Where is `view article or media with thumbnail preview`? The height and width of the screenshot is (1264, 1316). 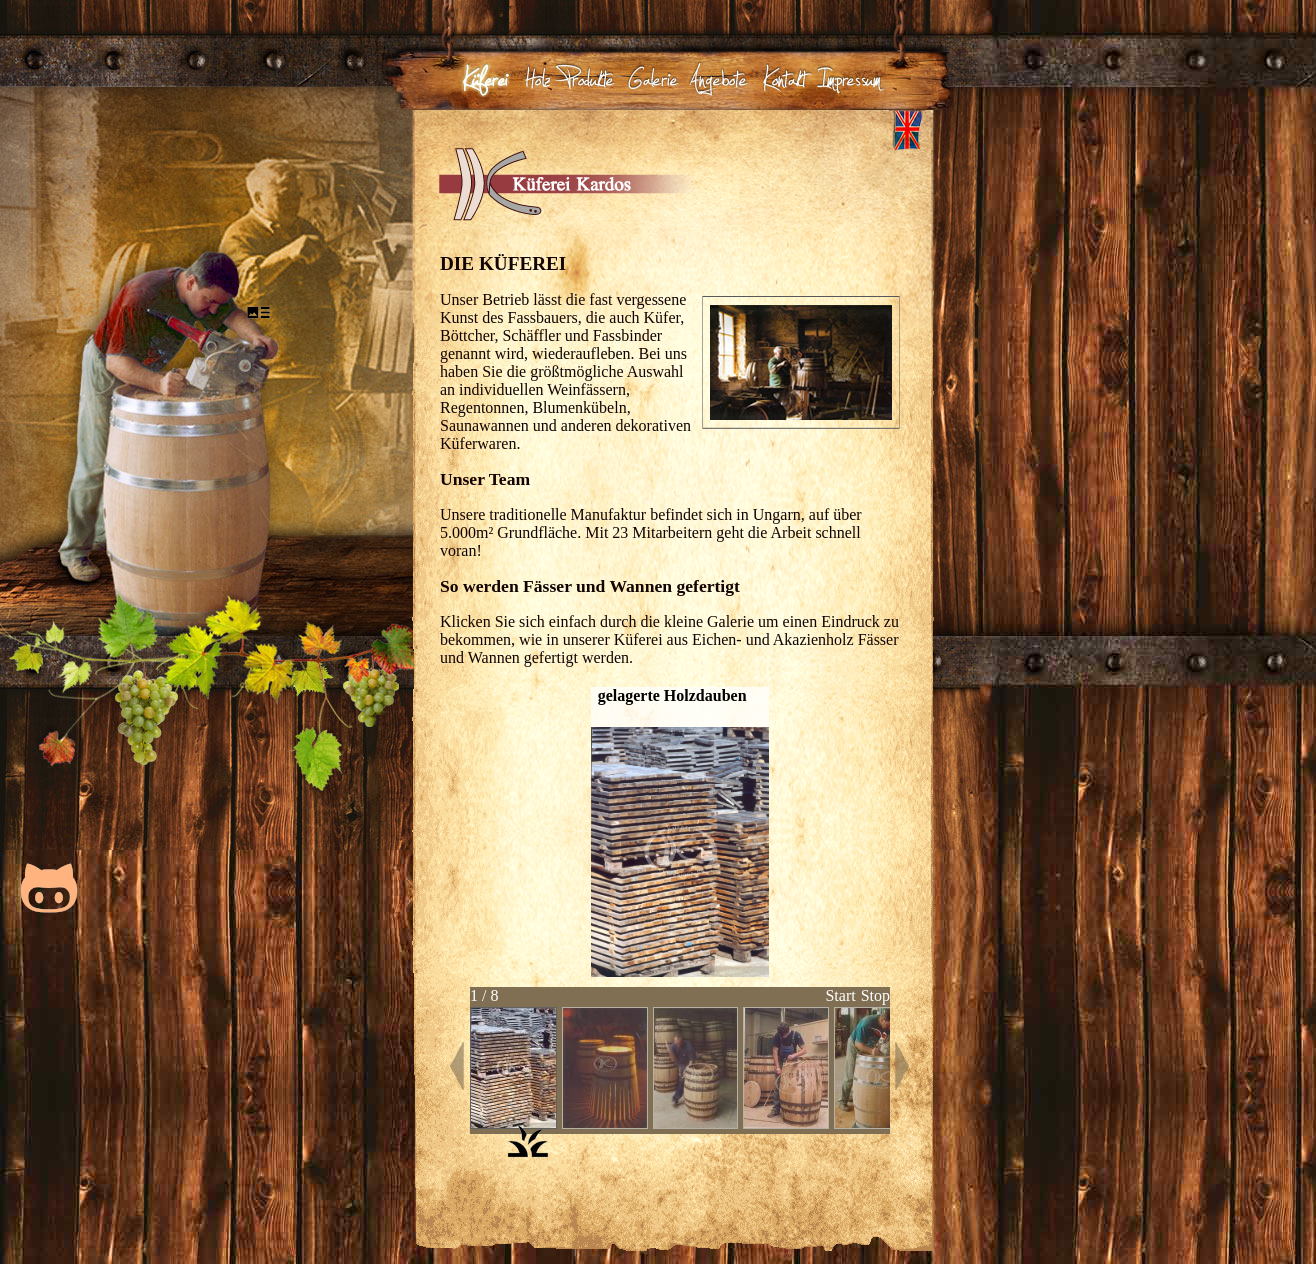 view article or media with thumbnail preview is located at coordinates (258, 312).